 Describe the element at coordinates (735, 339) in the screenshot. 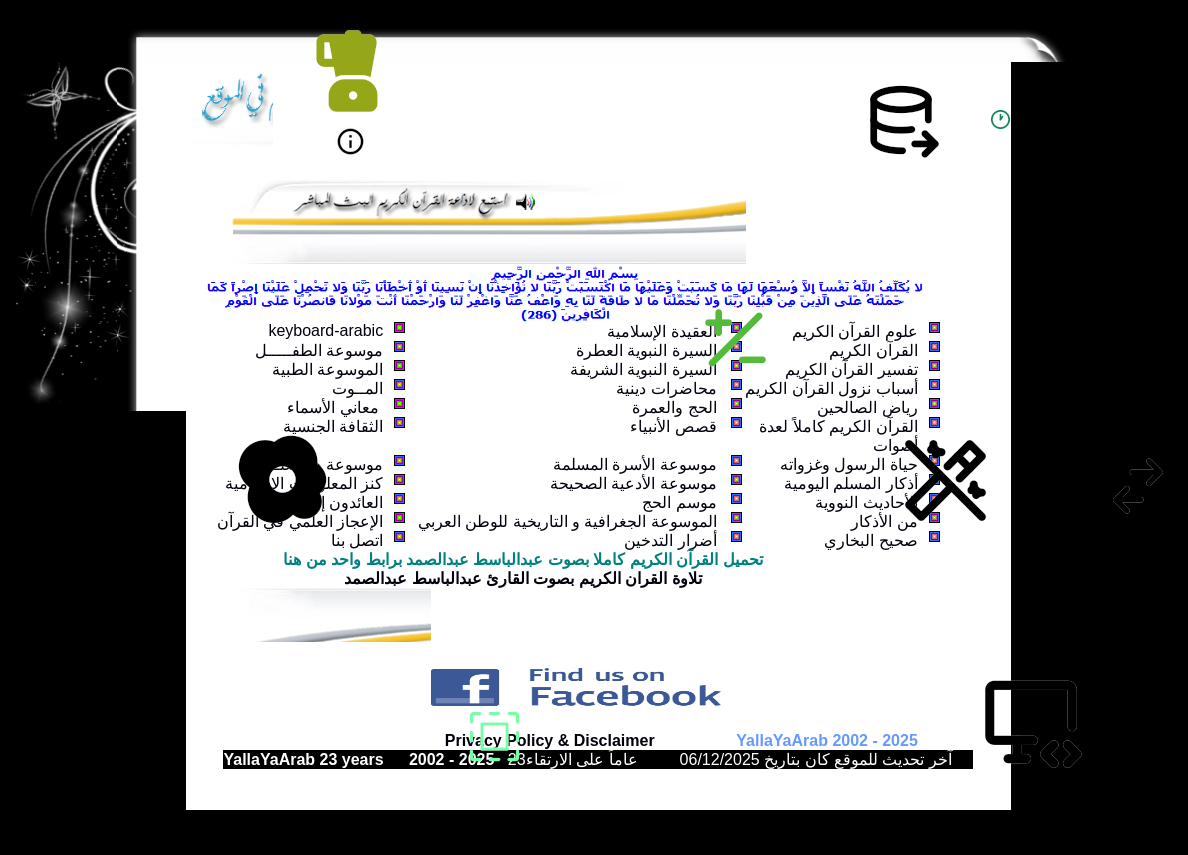

I see `toggle between adding and subtracting values` at that location.